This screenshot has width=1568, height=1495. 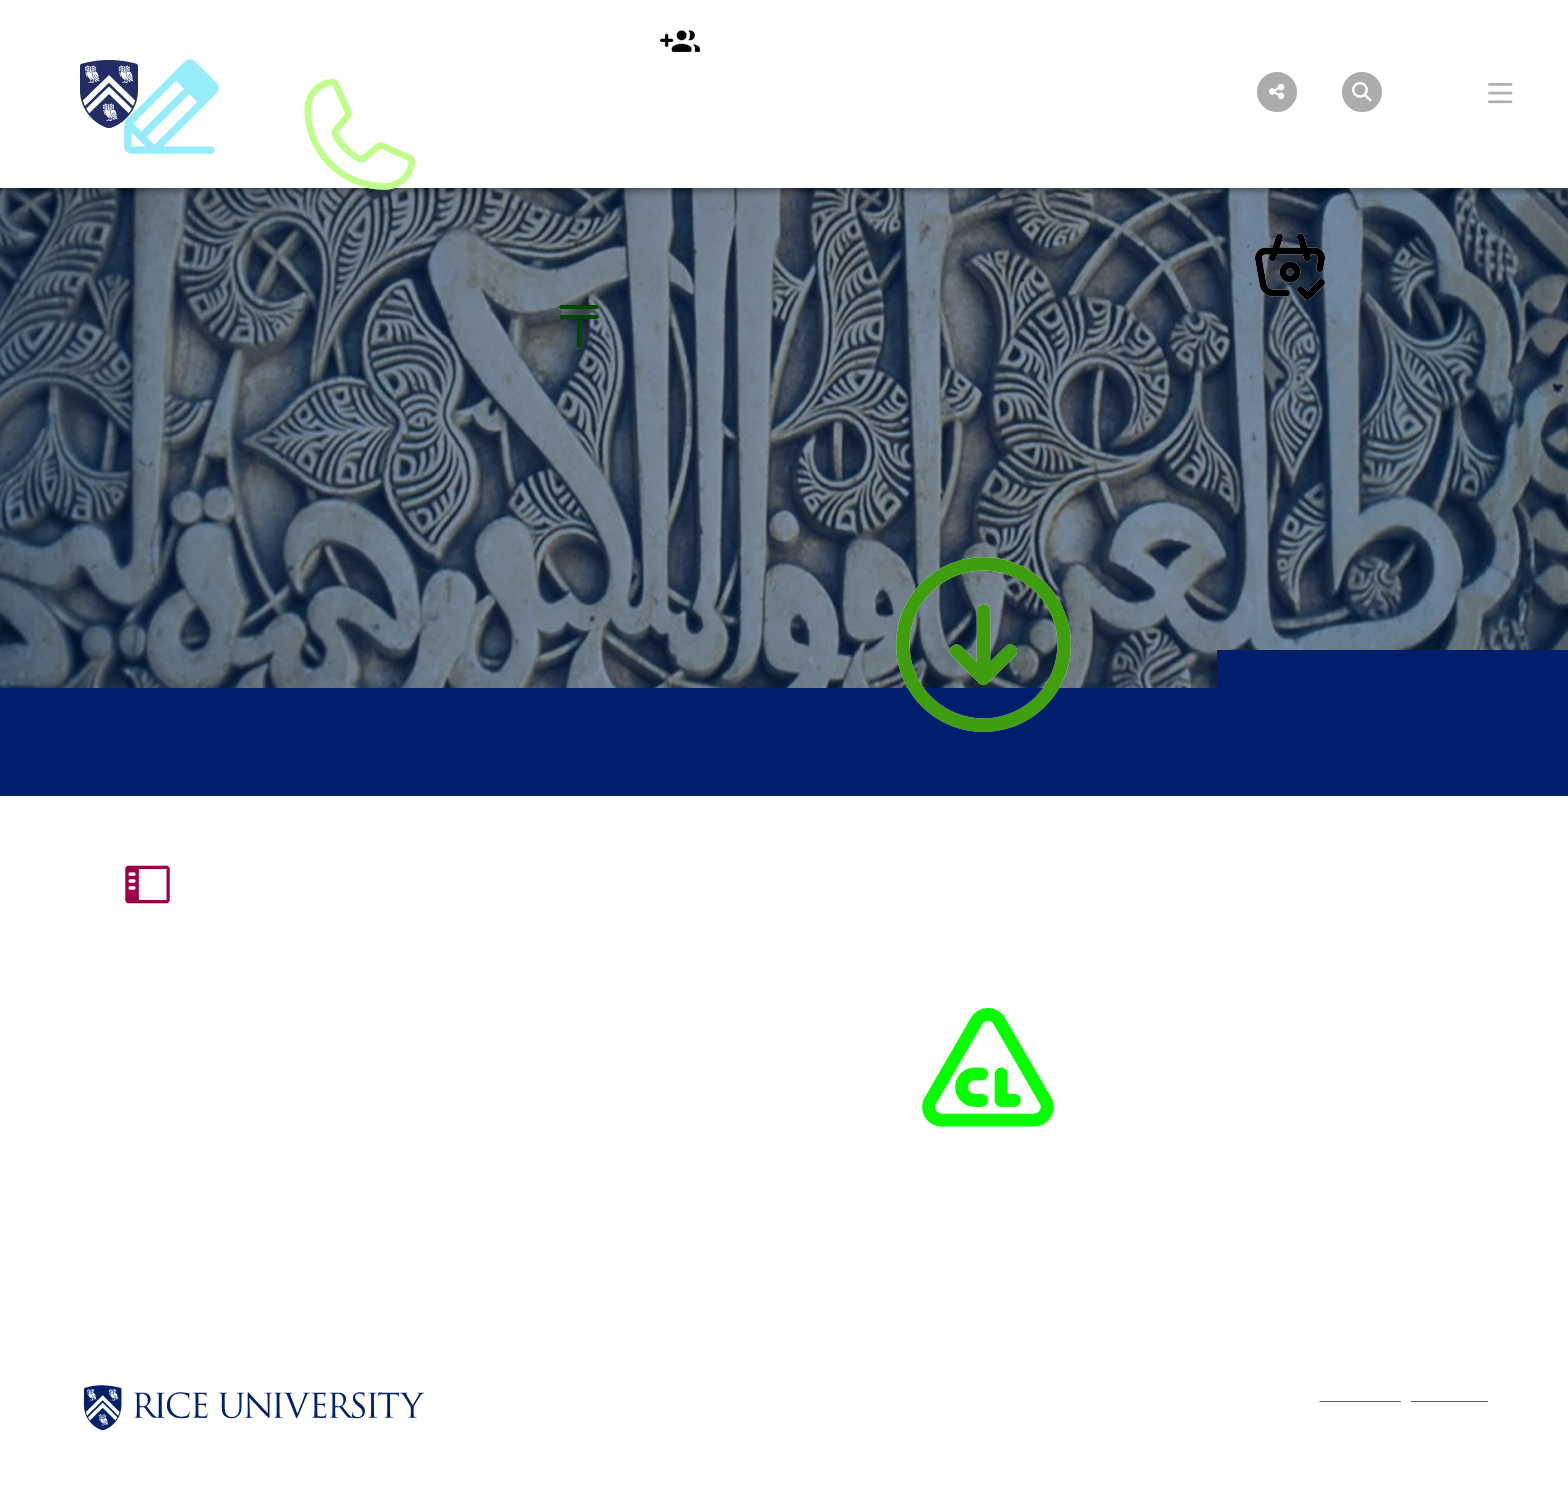 I want to click on download file or content, so click(x=983, y=644).